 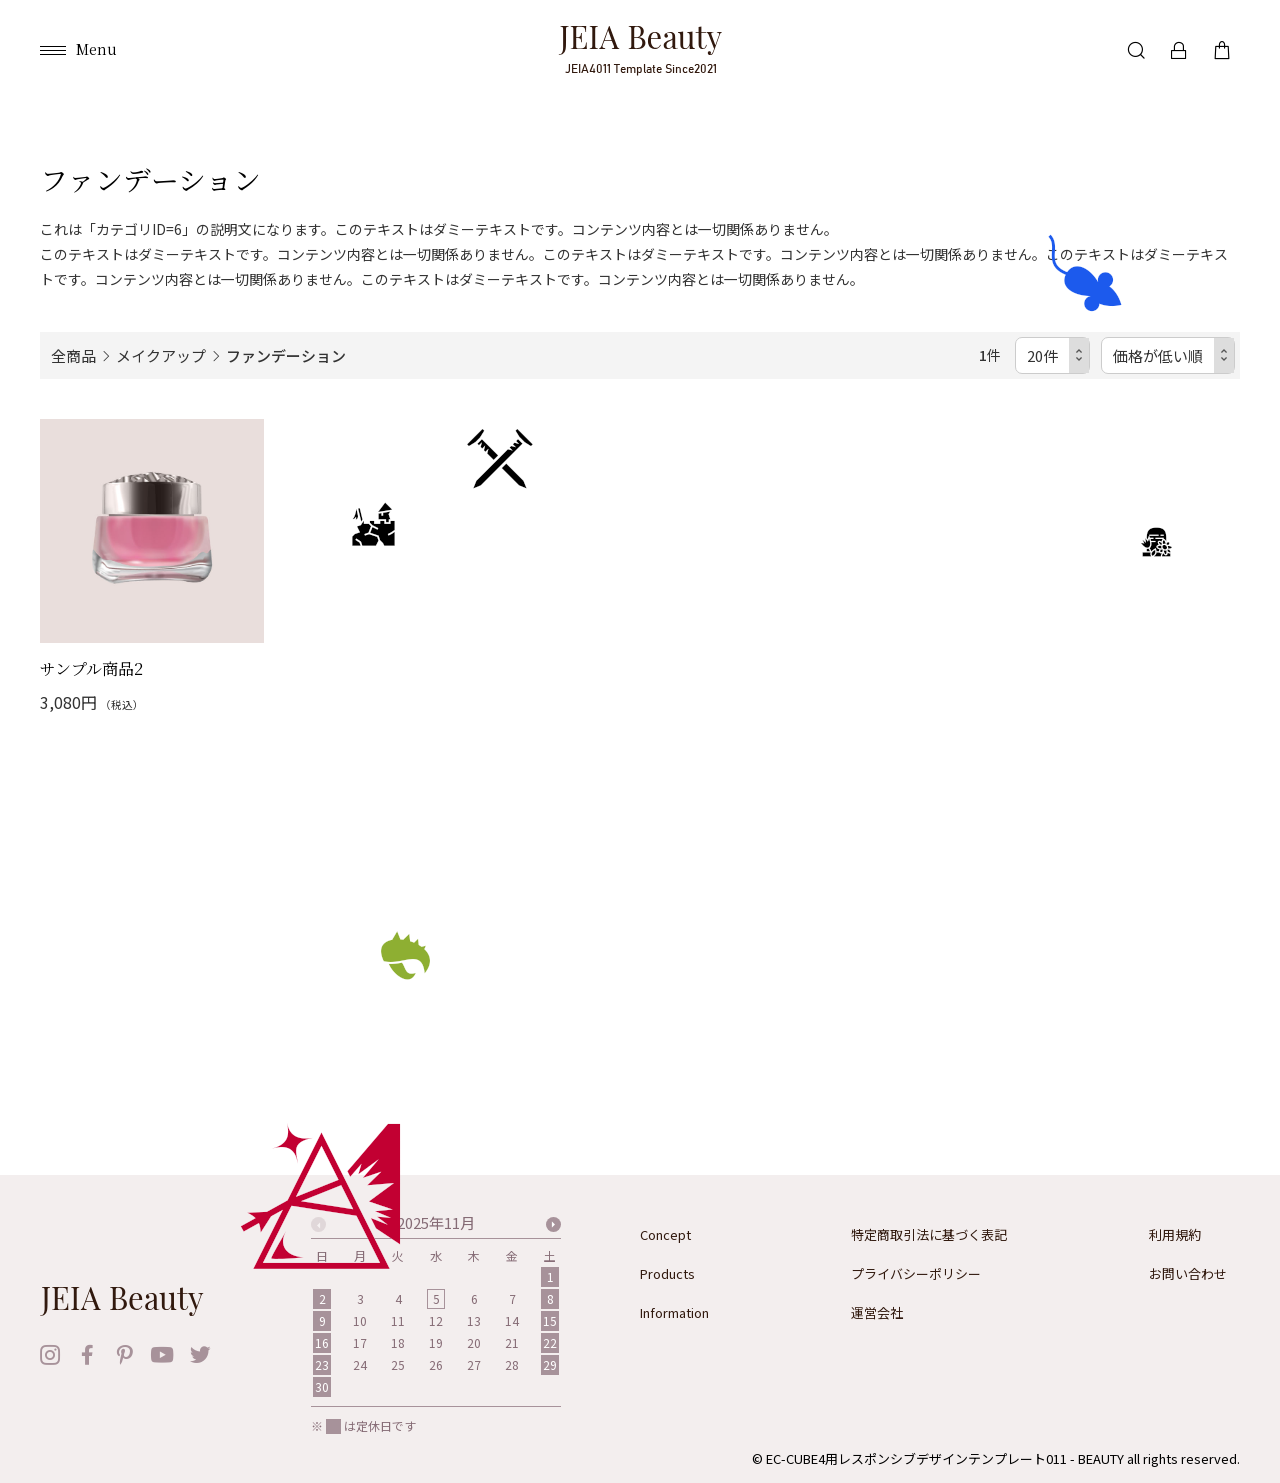 What do you see at coordinates (321, 1202) in the screenshot?
I see `indicates light refraction or spectrum settings` at bounding box center [321, 1202].